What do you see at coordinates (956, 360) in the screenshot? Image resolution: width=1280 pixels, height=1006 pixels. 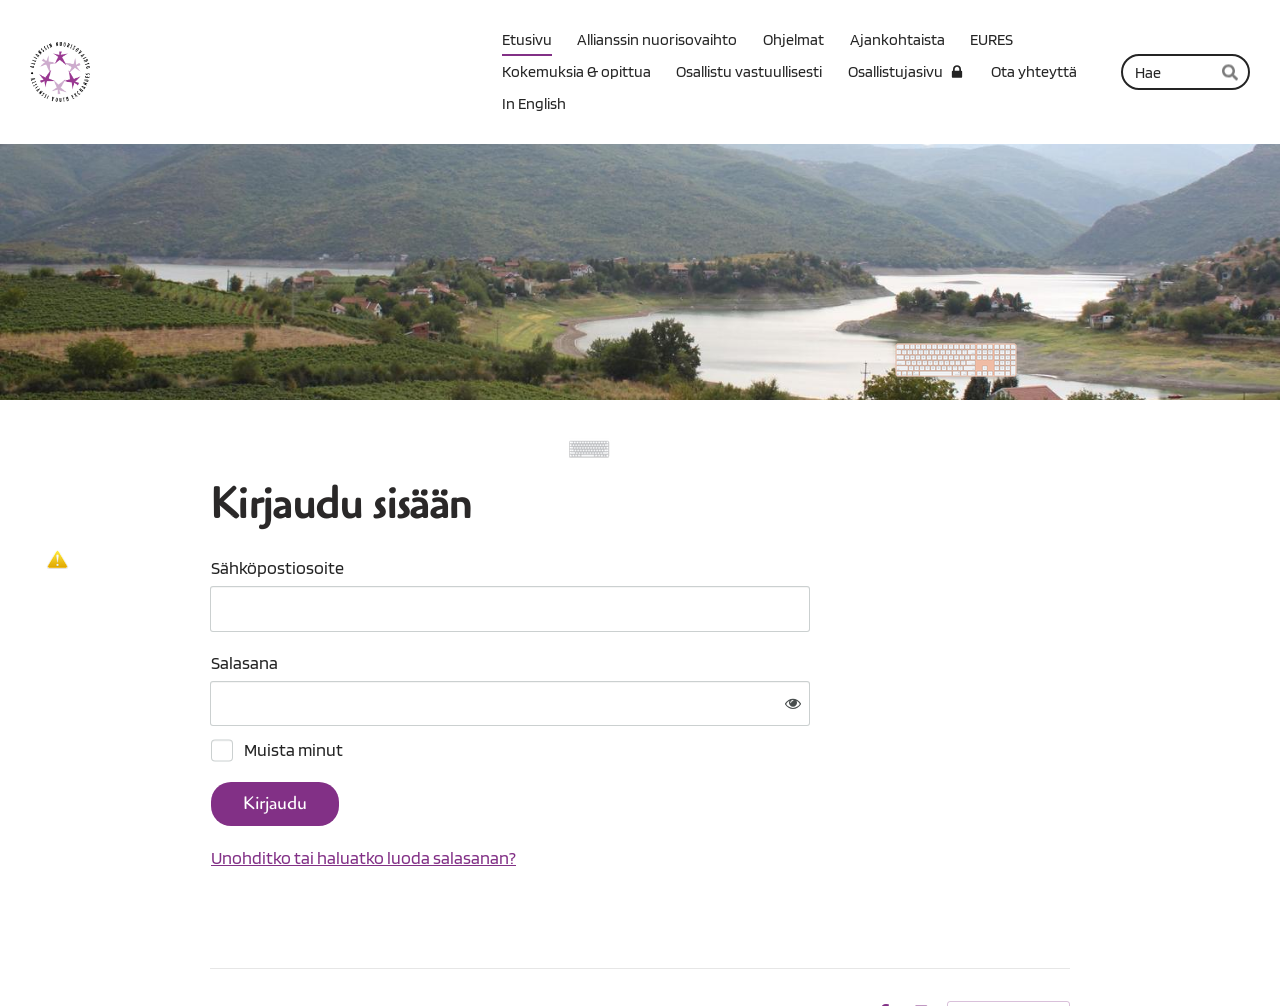 I see `connect to a wireless bluetooth keyboard` at bounding box center [956, 360].